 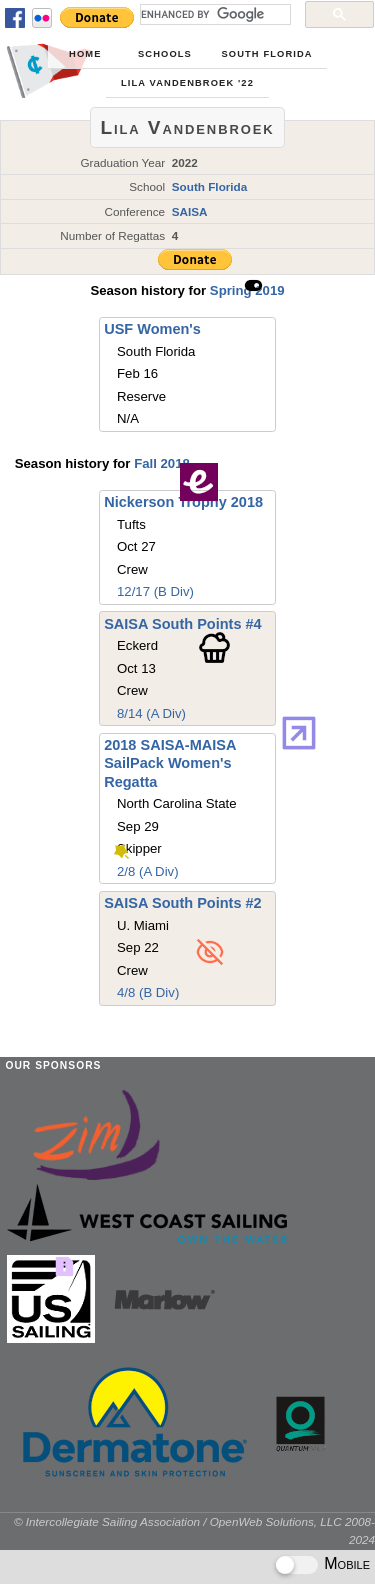 What do you see at coordinates (210, 952) in the screenshot?
I see `hide password or sensitive content` at bounding box center [210, 952].